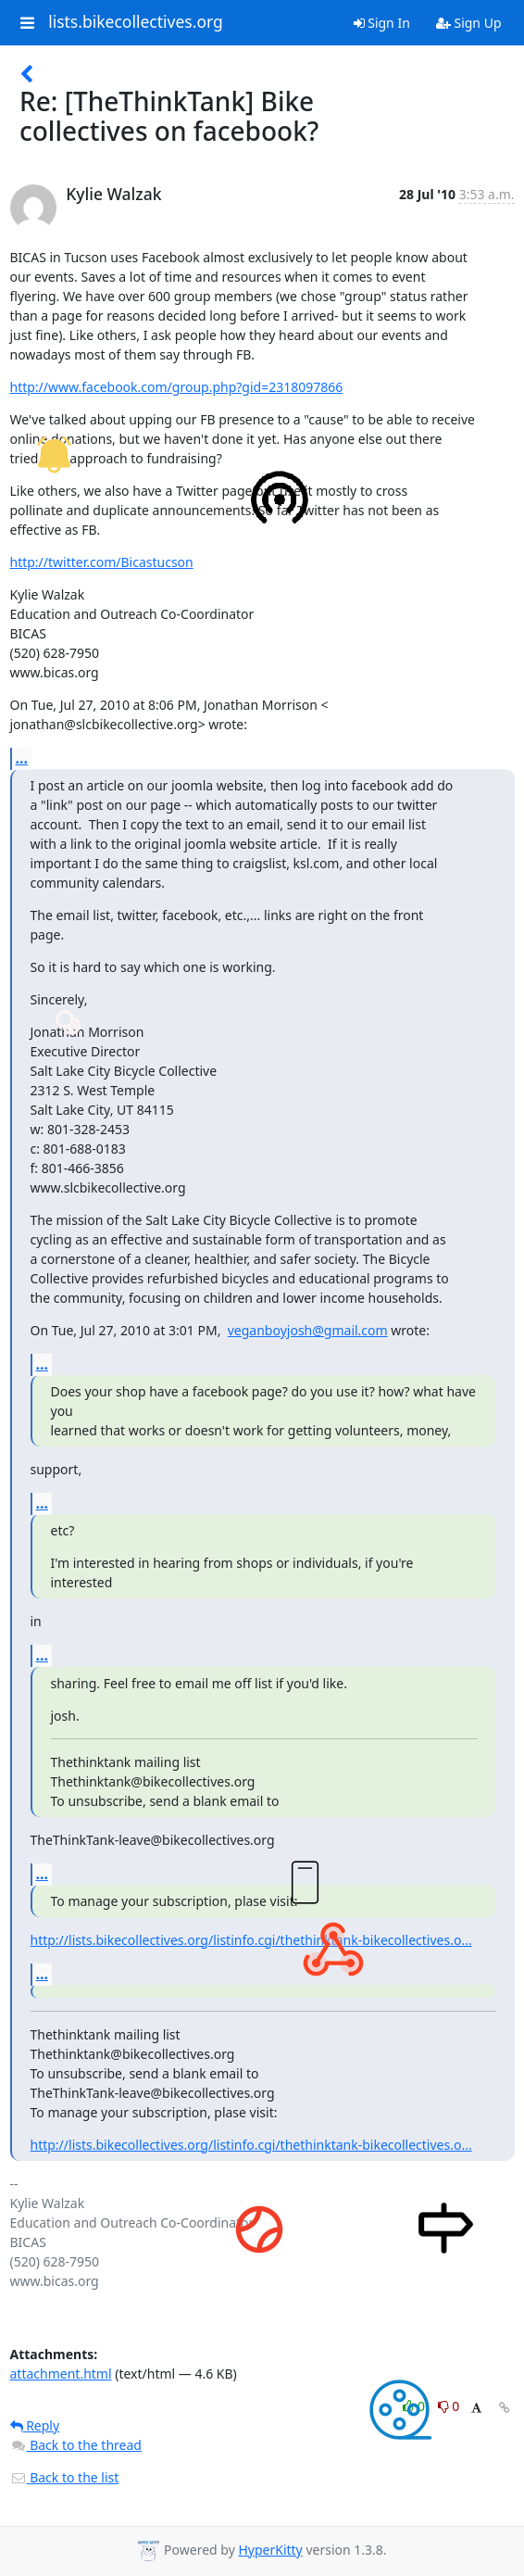 Image resolution: width=524 pixels, height=2576 pixels. Describe the element at coordinates (280, 497) in the screenshot. I see `enable wifi hotspot or tethering` at that location.